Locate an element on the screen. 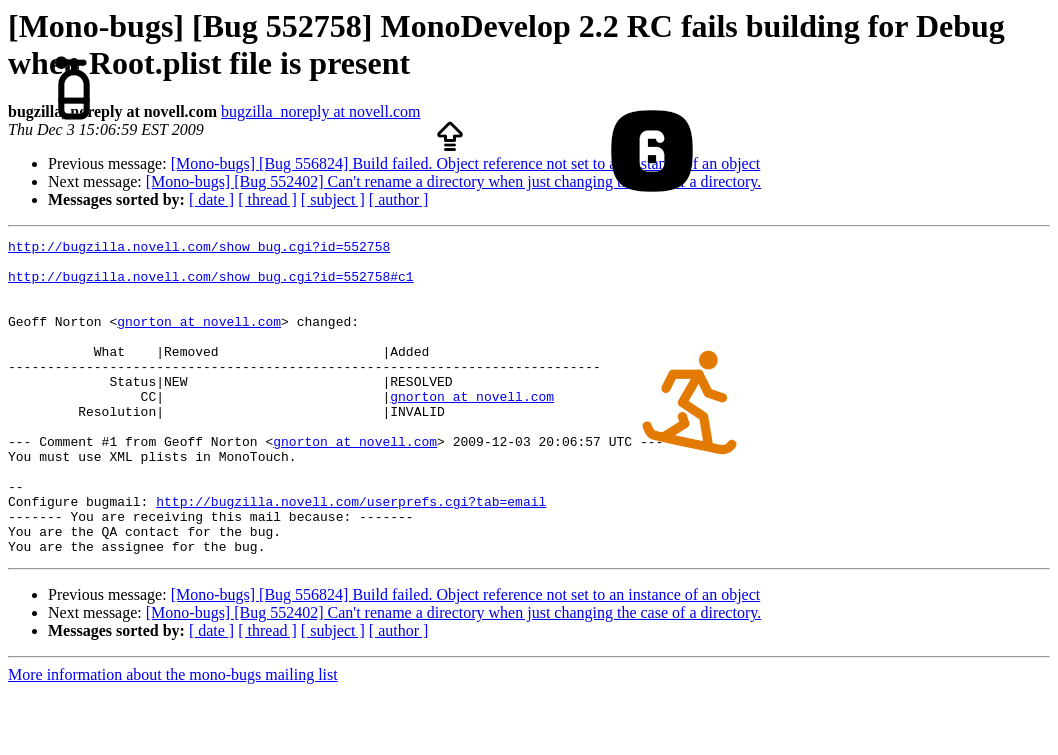 This screenshot has height=755, width=1058. access scuba diving equipment or gear is located at coordinates (74, 88).